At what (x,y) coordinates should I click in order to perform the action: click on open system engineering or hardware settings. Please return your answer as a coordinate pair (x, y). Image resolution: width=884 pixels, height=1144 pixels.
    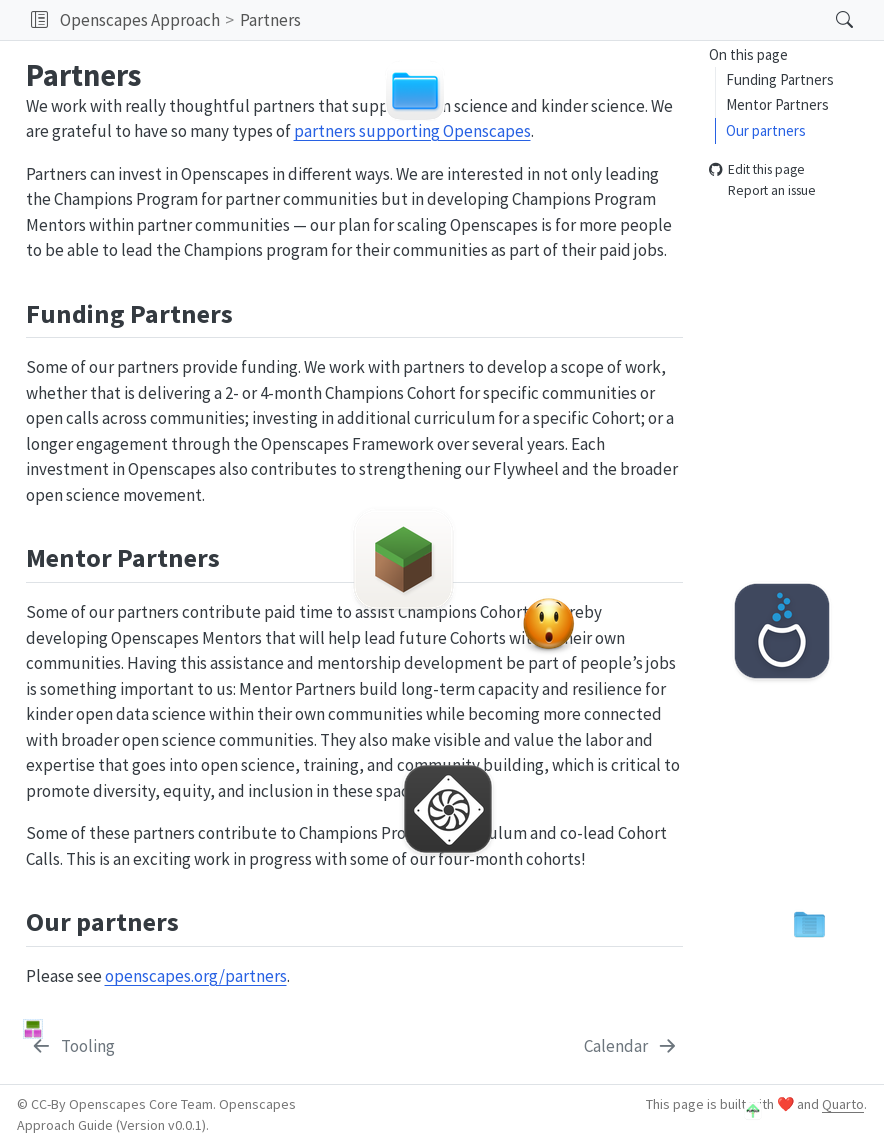
    Looking at the image, I should click on (448, 809).